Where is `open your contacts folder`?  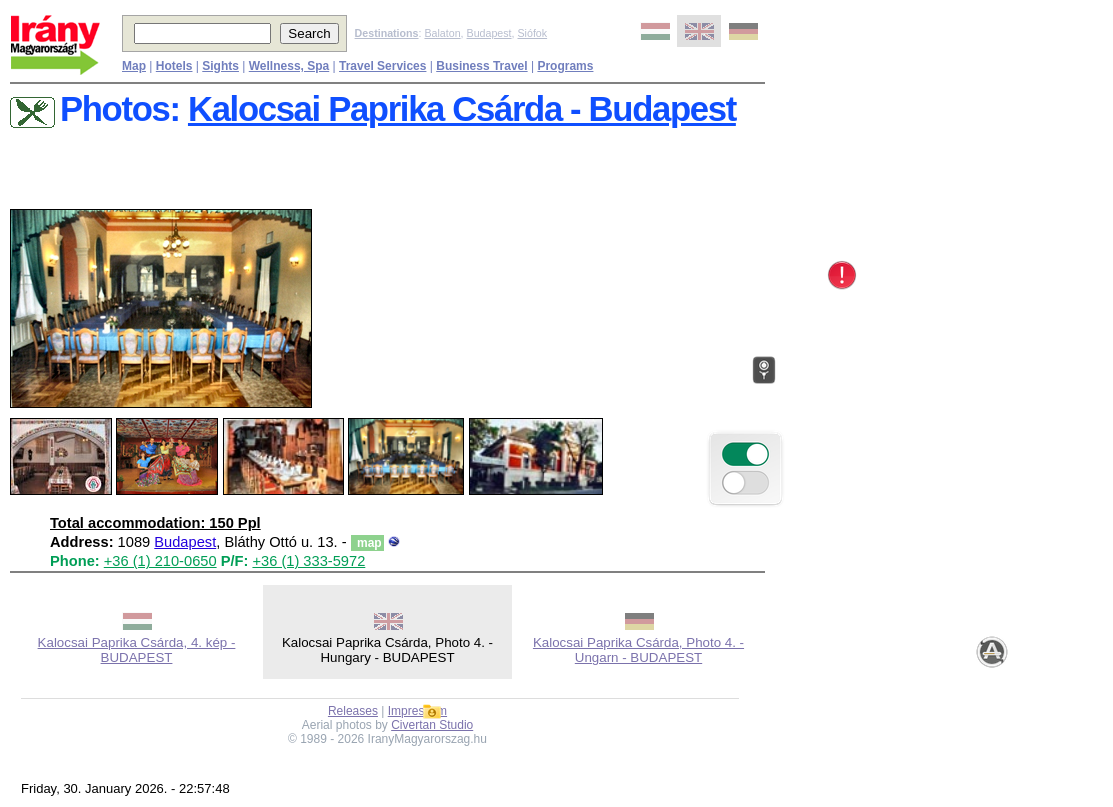 open your contacts folder is located at coordinates (432, 712).